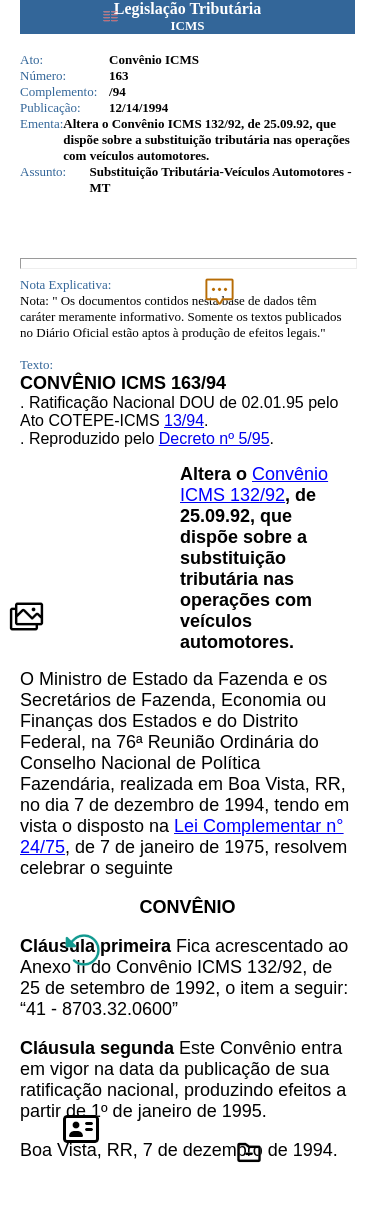  Describe the element at coordinates (249, 1152) in the screenshot. I see `remove a folder` at that location.